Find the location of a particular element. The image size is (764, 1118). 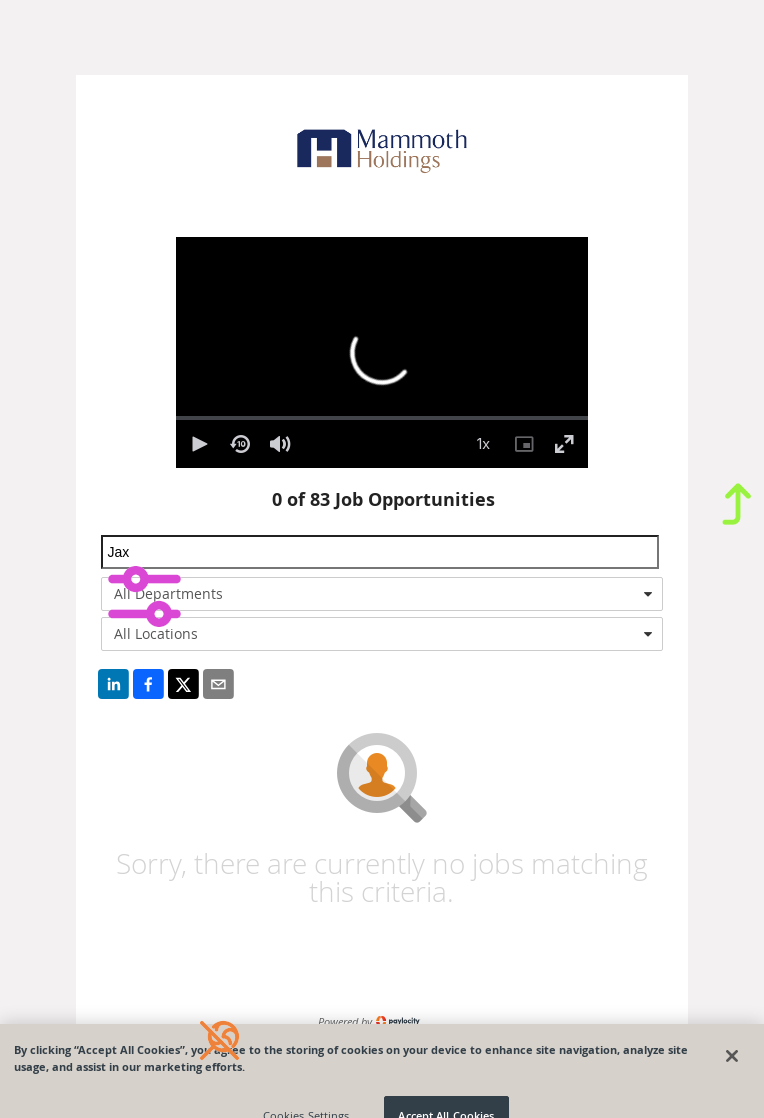

go up one level in navigation is located at coordinates (738, 504).